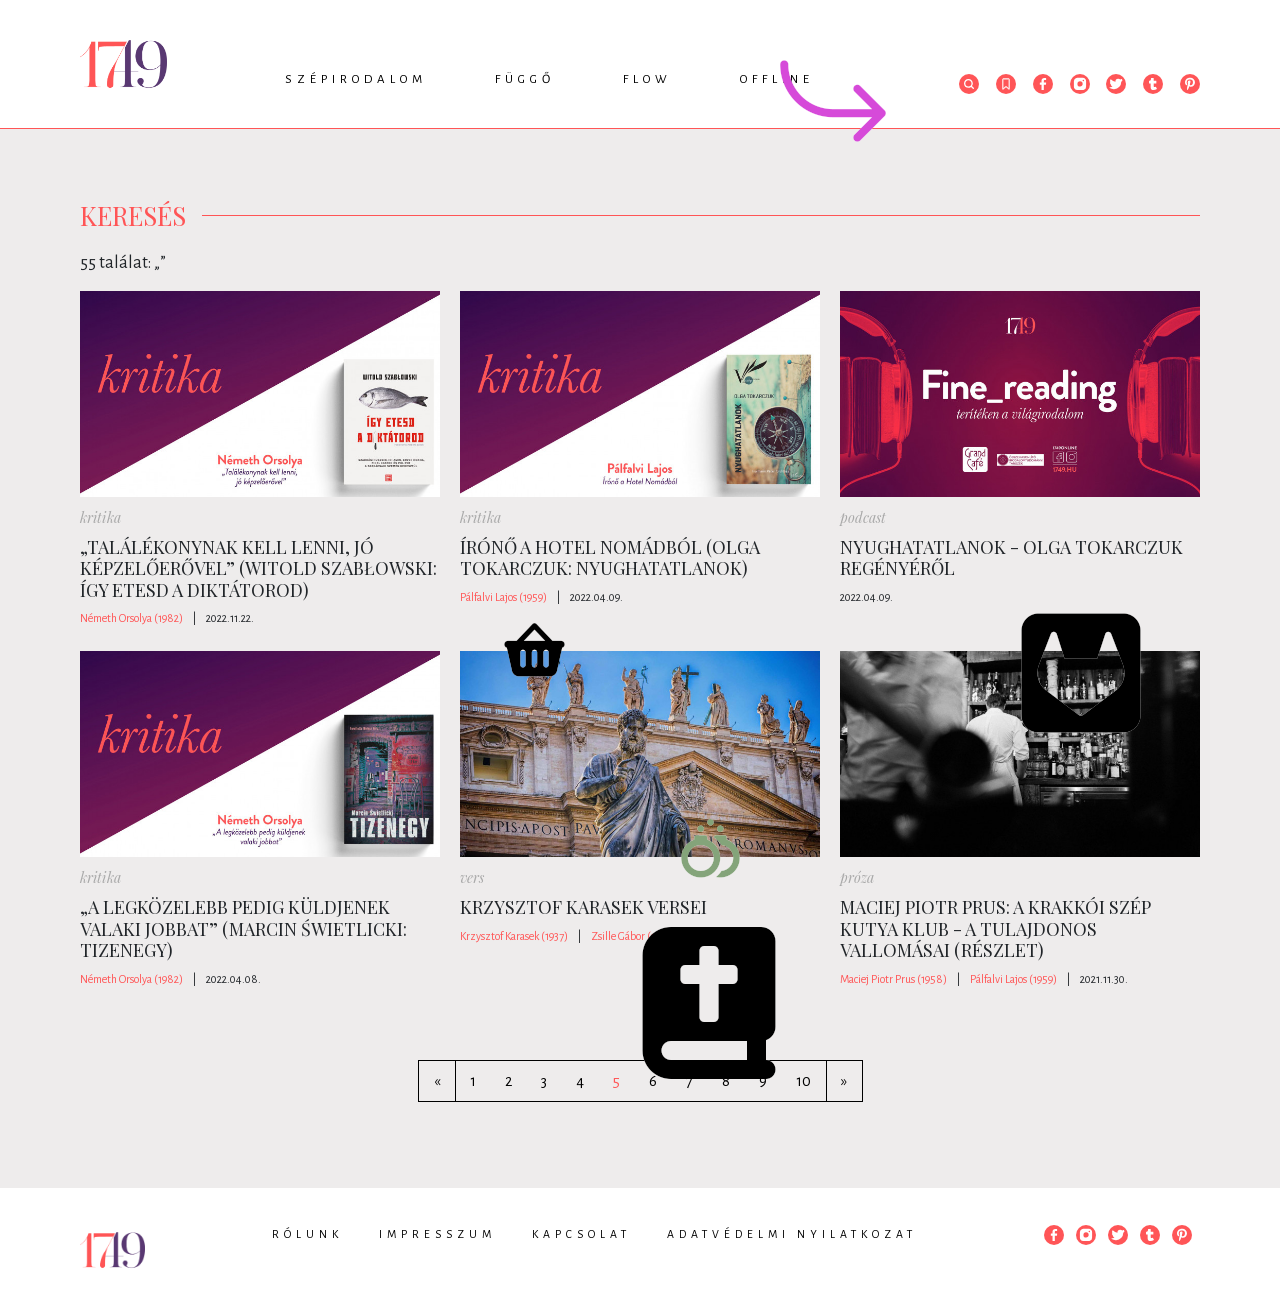  Describe the element at coordinates (1081, 673) in the screenshot. I see `open GitLab repository` at that location.